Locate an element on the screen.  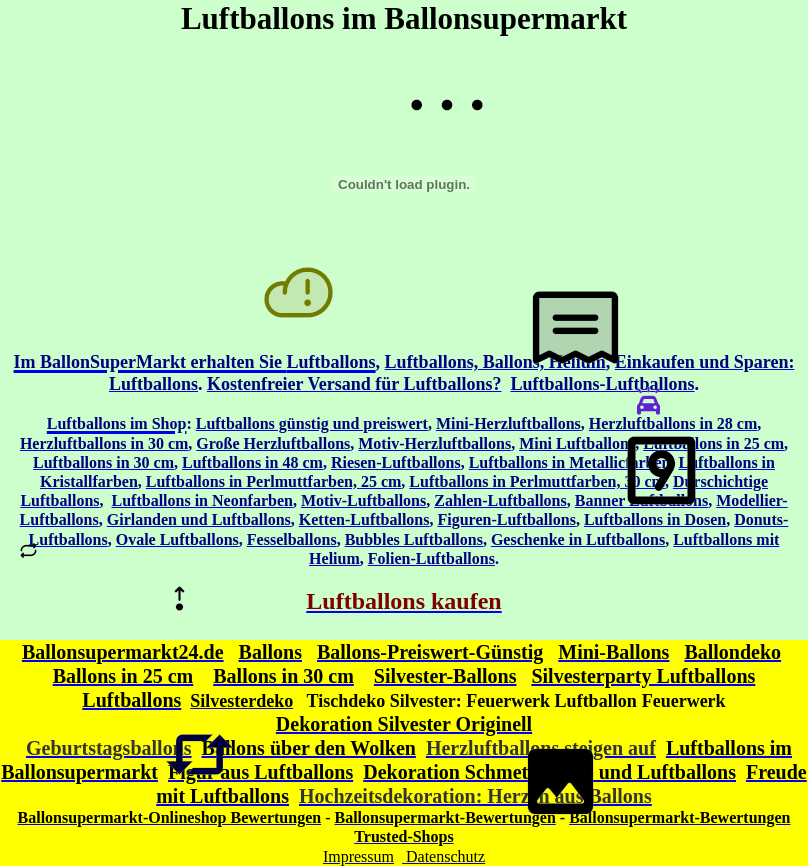
open more options menu is located at coordinates (447, 105).